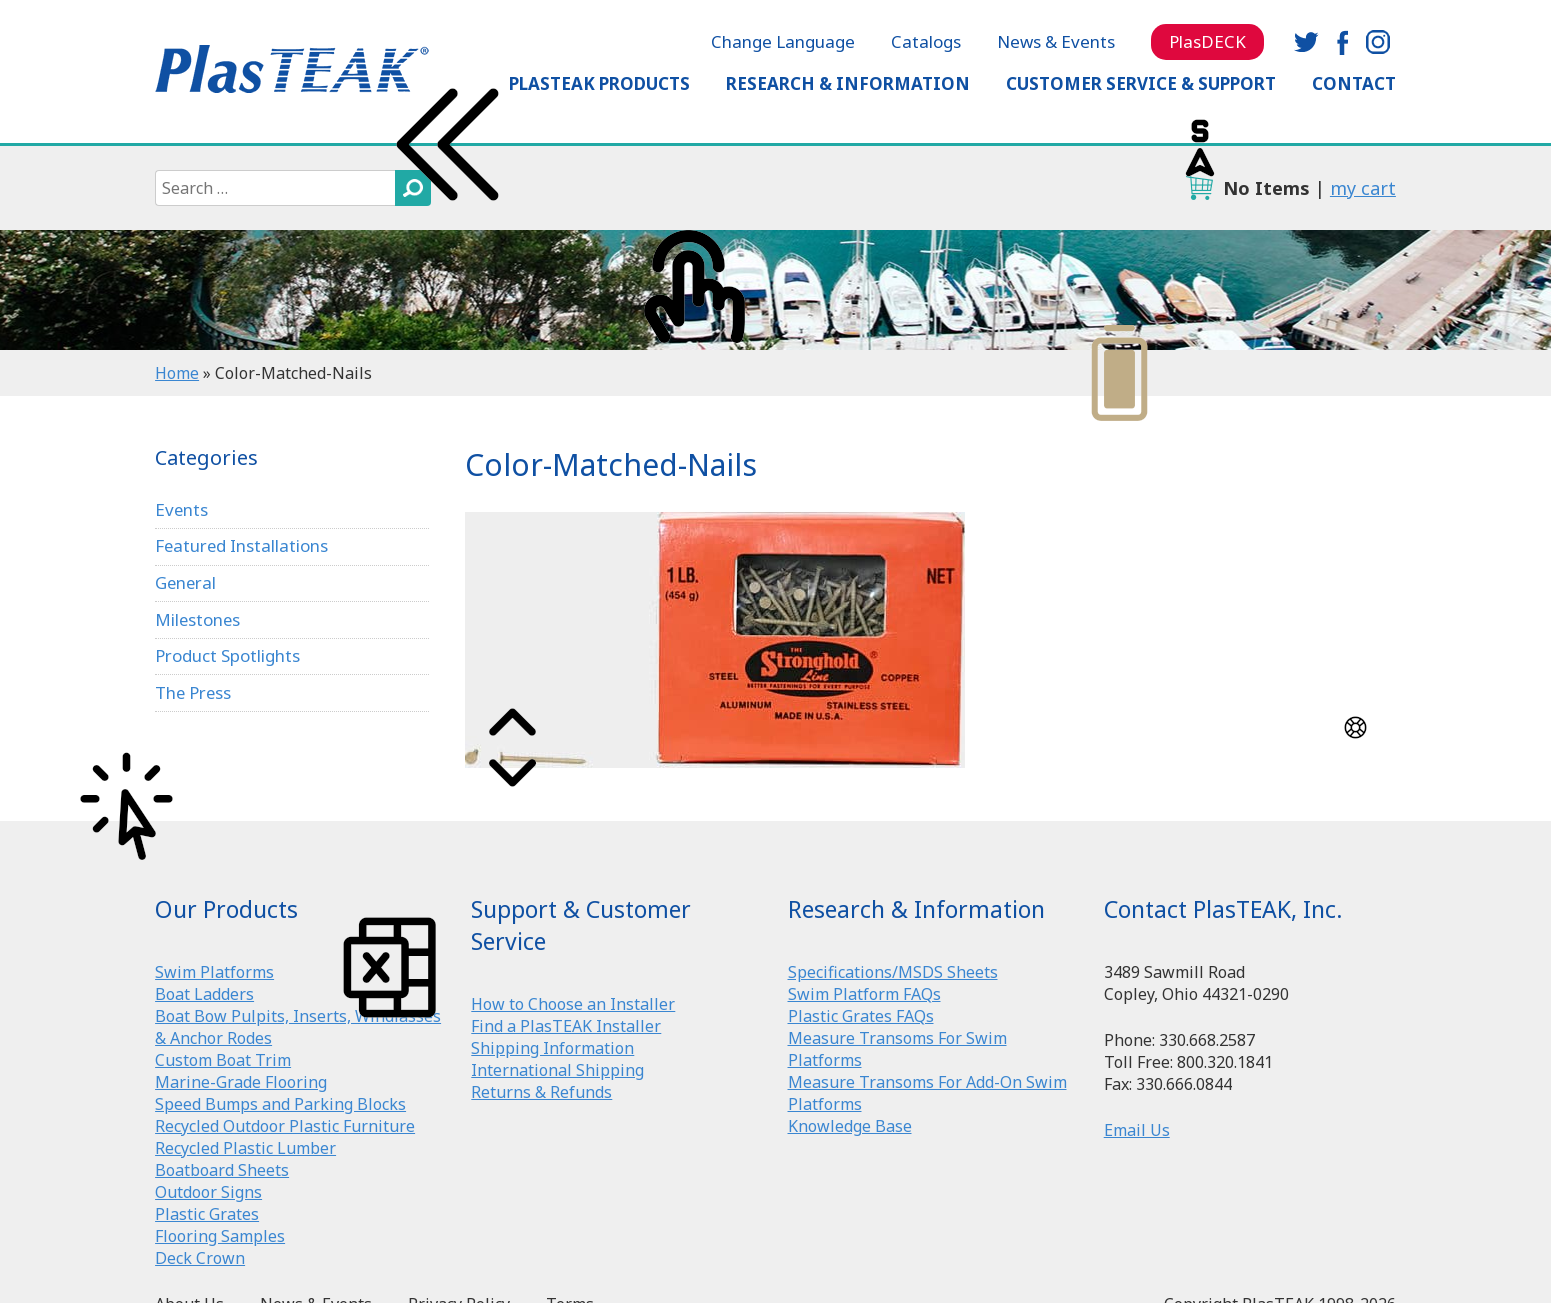  Describe the element at coordinates (1119, 374) in the screenshot. I see `indicates battery is fully charged` at that location.